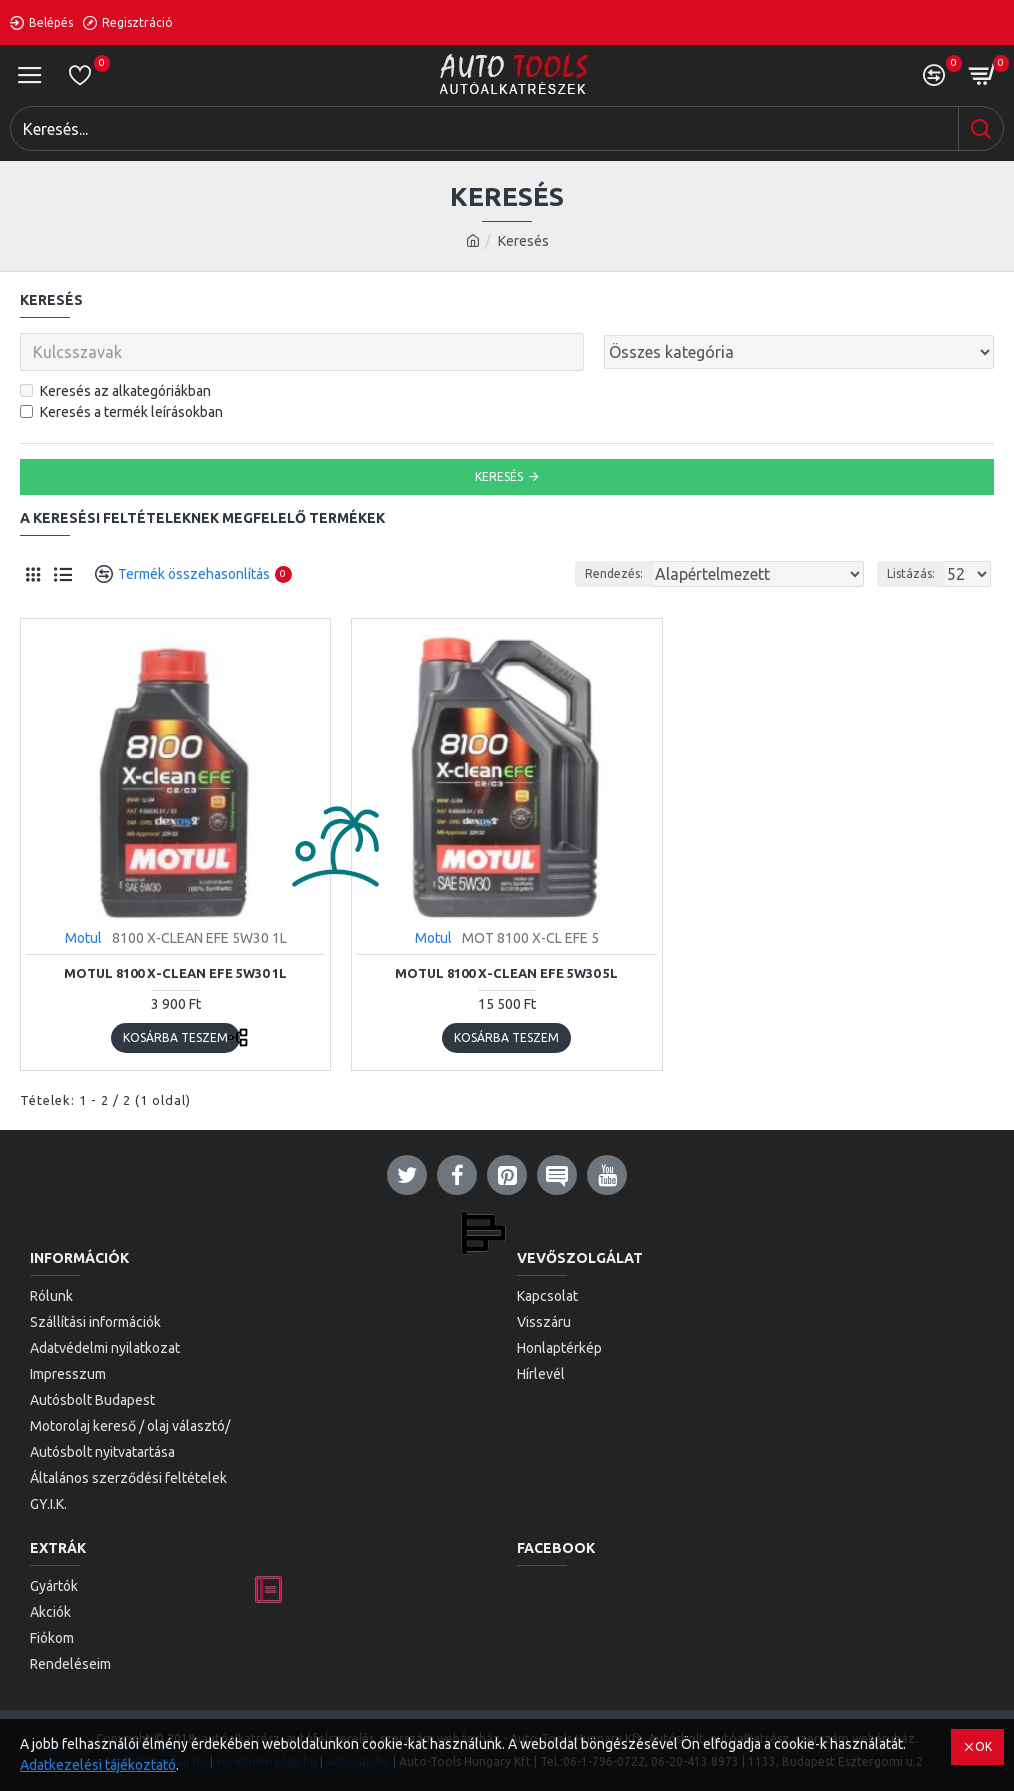  I want to click on view hierarchical data structure, so click(238, 1037).